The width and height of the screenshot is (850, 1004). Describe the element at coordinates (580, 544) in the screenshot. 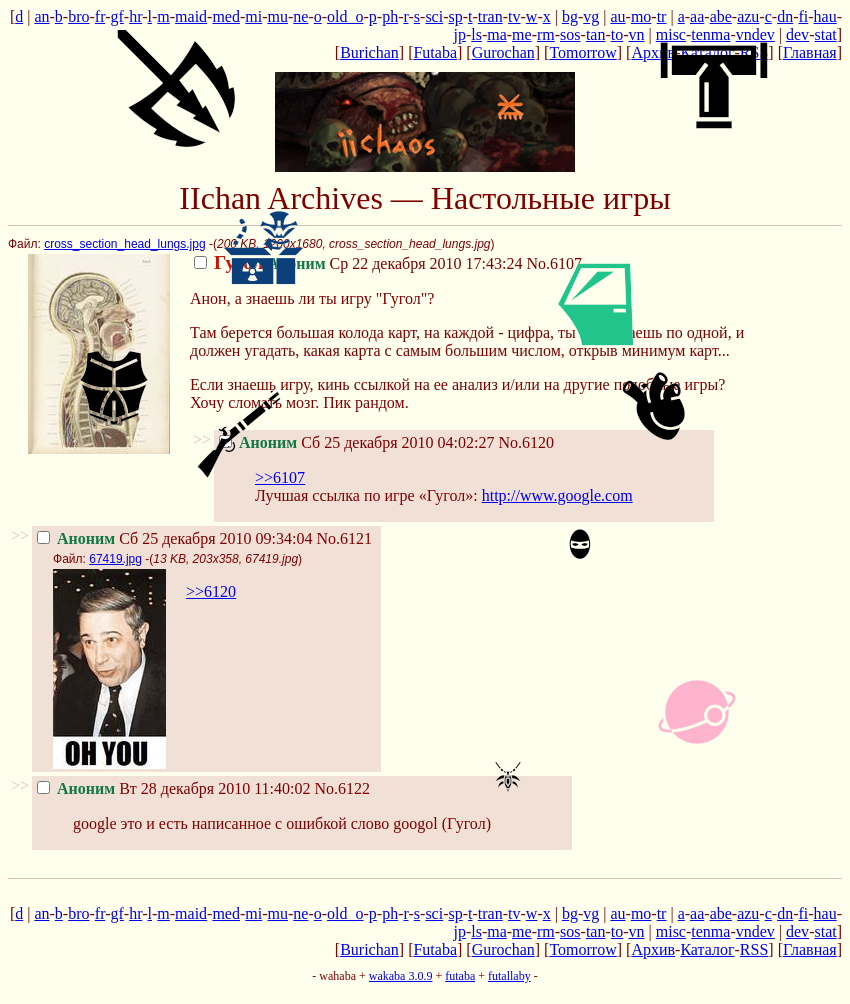

I see `toggle stealth or incognito mode` at that location.